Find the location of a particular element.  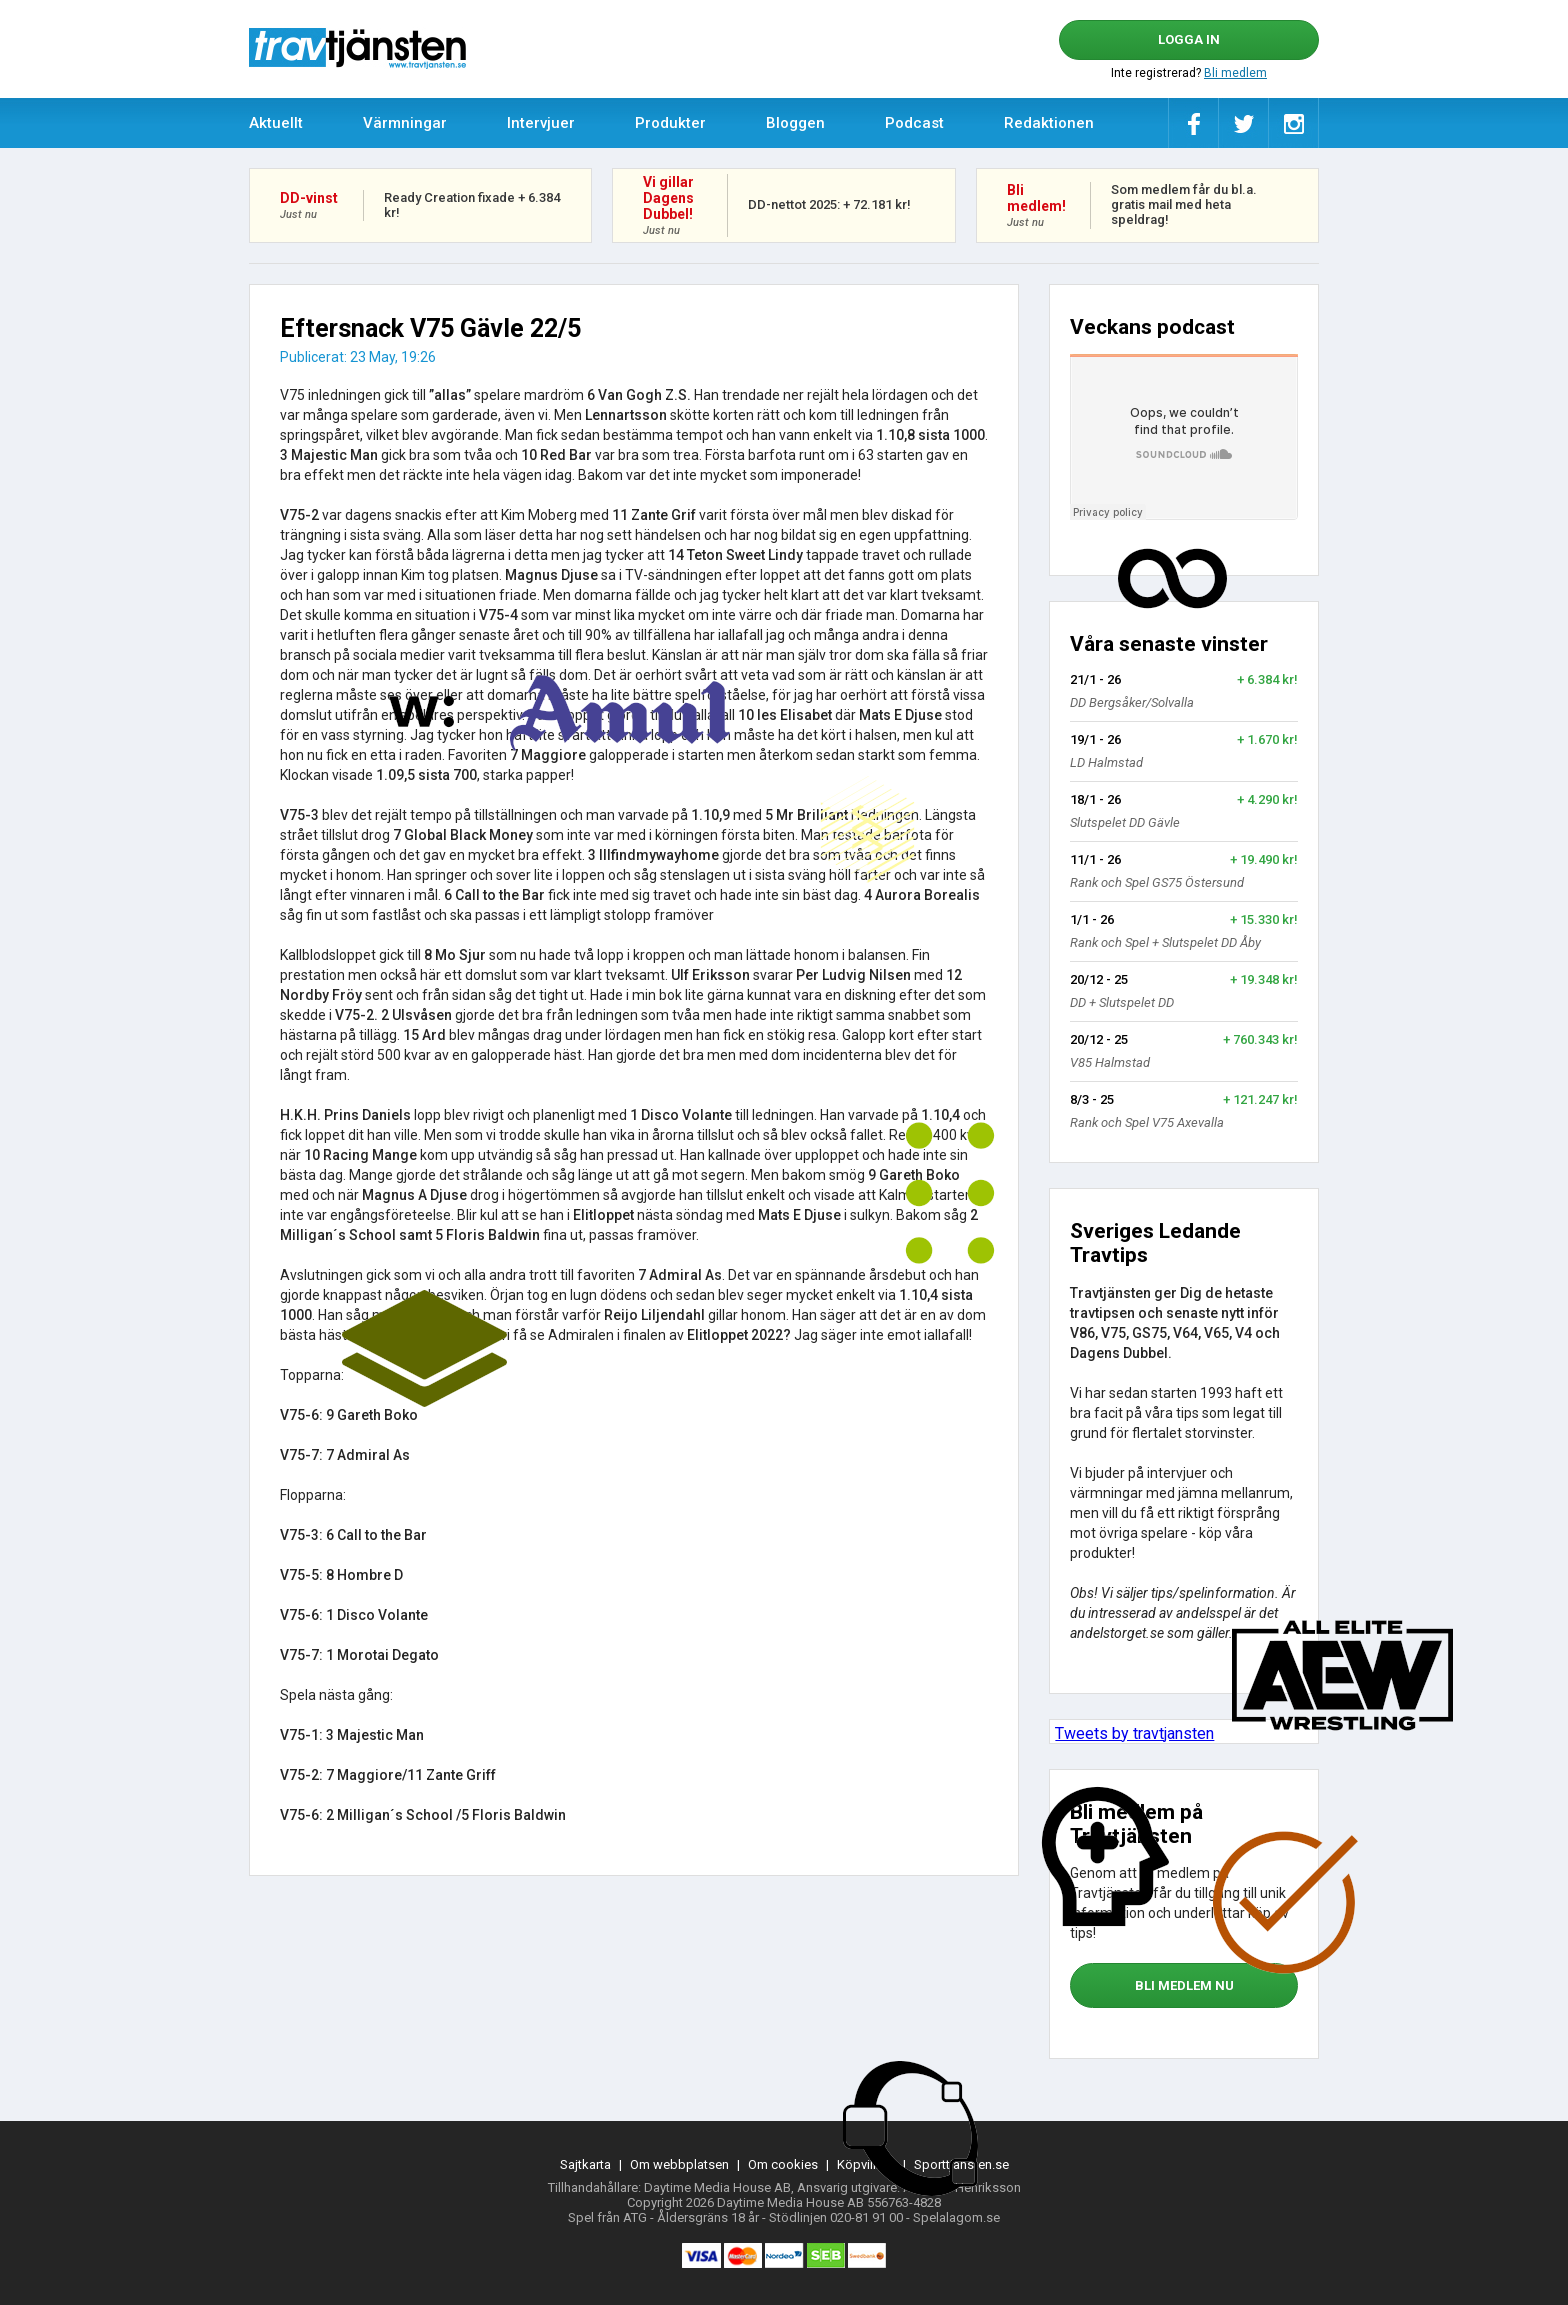

open GNU Octave application is located at coordinates (910, 2128).